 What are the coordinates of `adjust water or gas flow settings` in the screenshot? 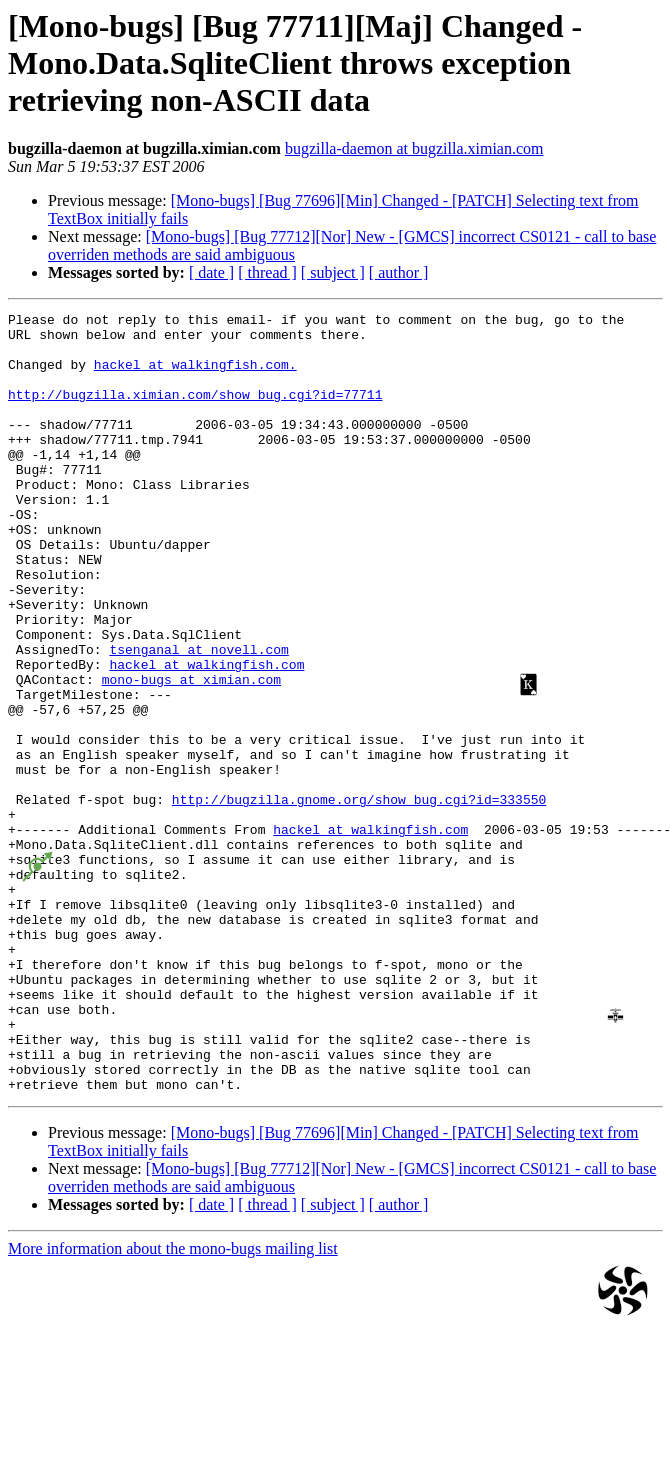 It's located at (615, 1015).